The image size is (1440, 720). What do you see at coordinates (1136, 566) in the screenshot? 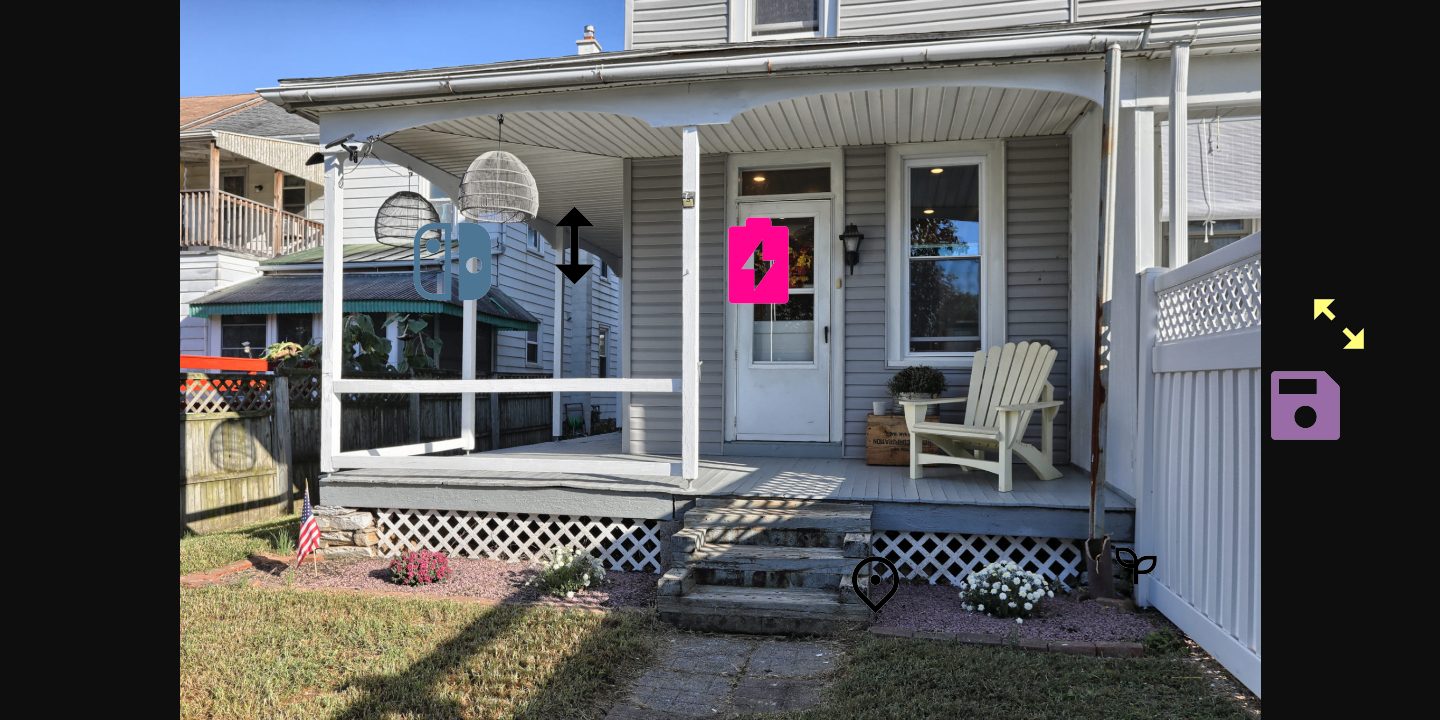
I see `indicates eco-friendly or sustainable option` at bounding box center [1136, 566].